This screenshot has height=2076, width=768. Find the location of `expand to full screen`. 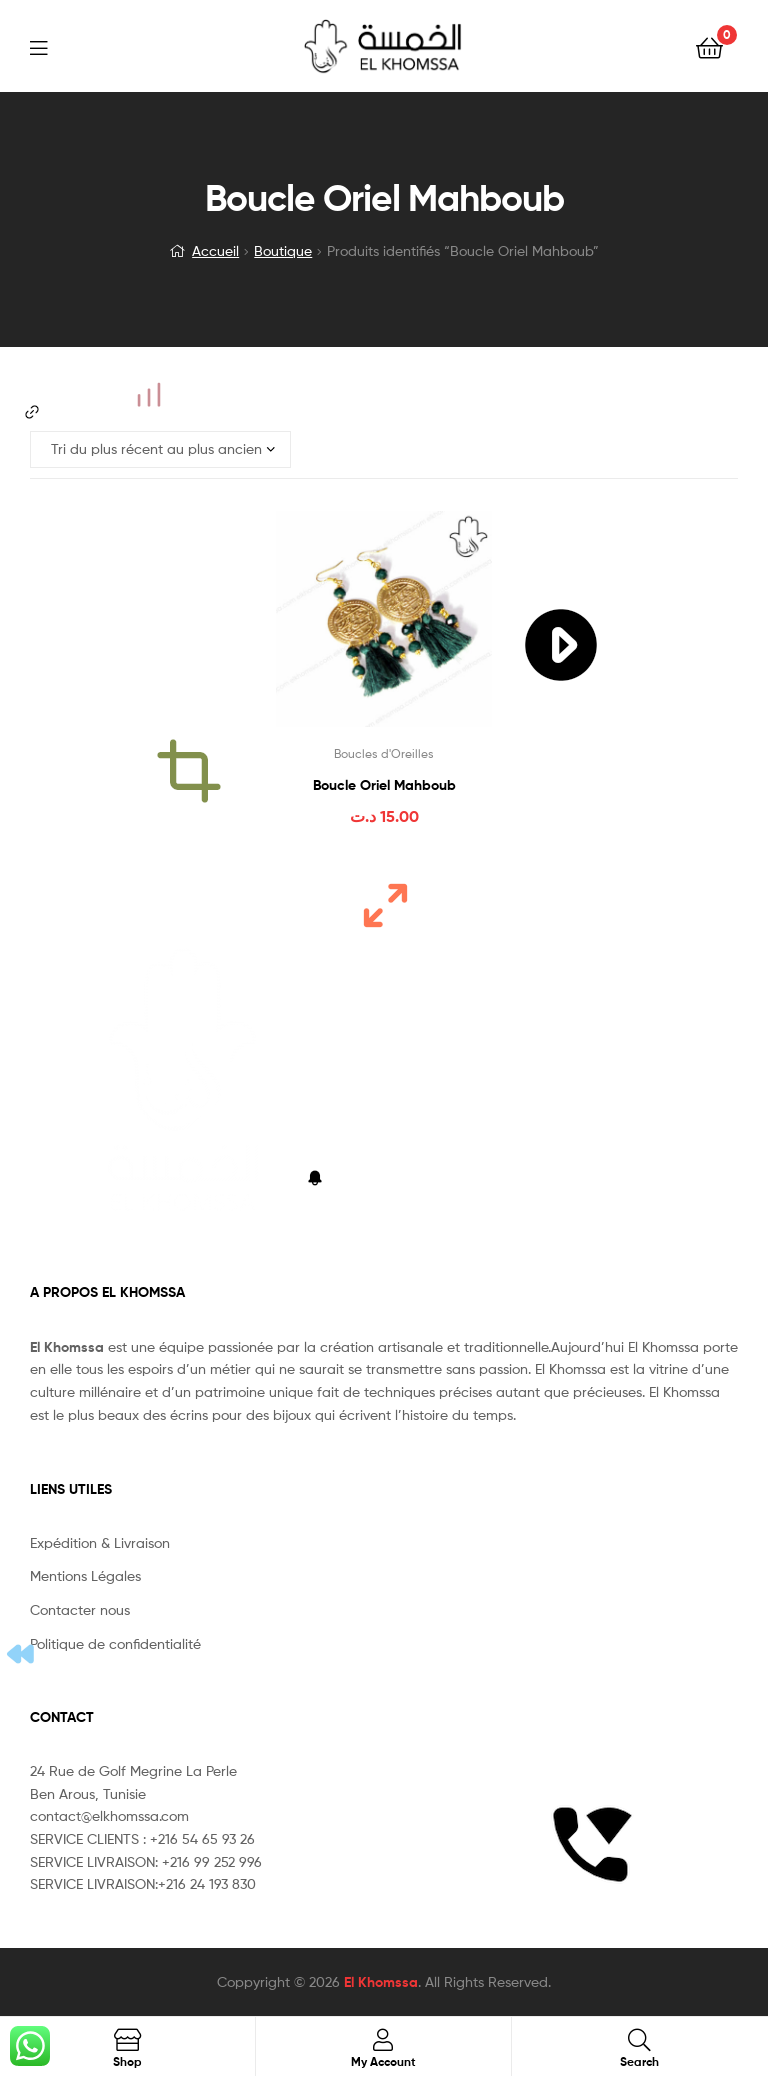

expand to full screen is located at coordinates (385, 905).